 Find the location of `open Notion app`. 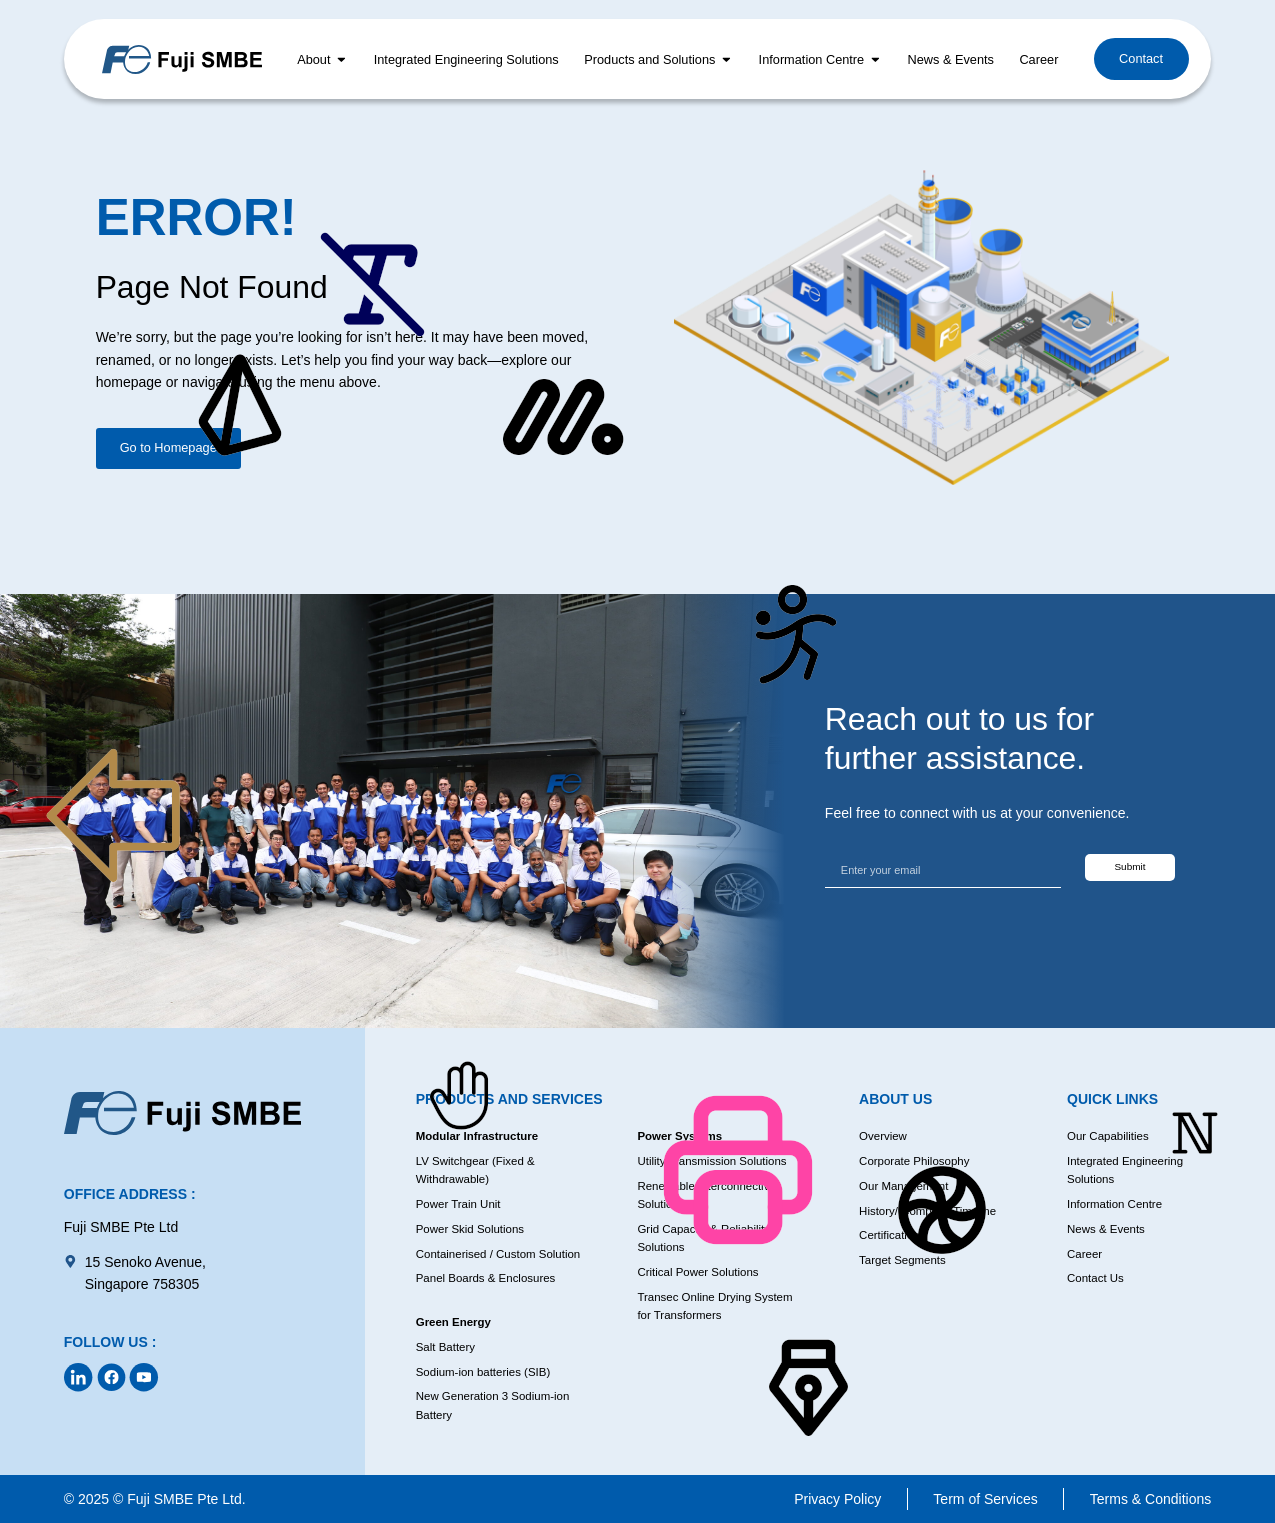

open Notion app is located at coordinates (1195, 1133).